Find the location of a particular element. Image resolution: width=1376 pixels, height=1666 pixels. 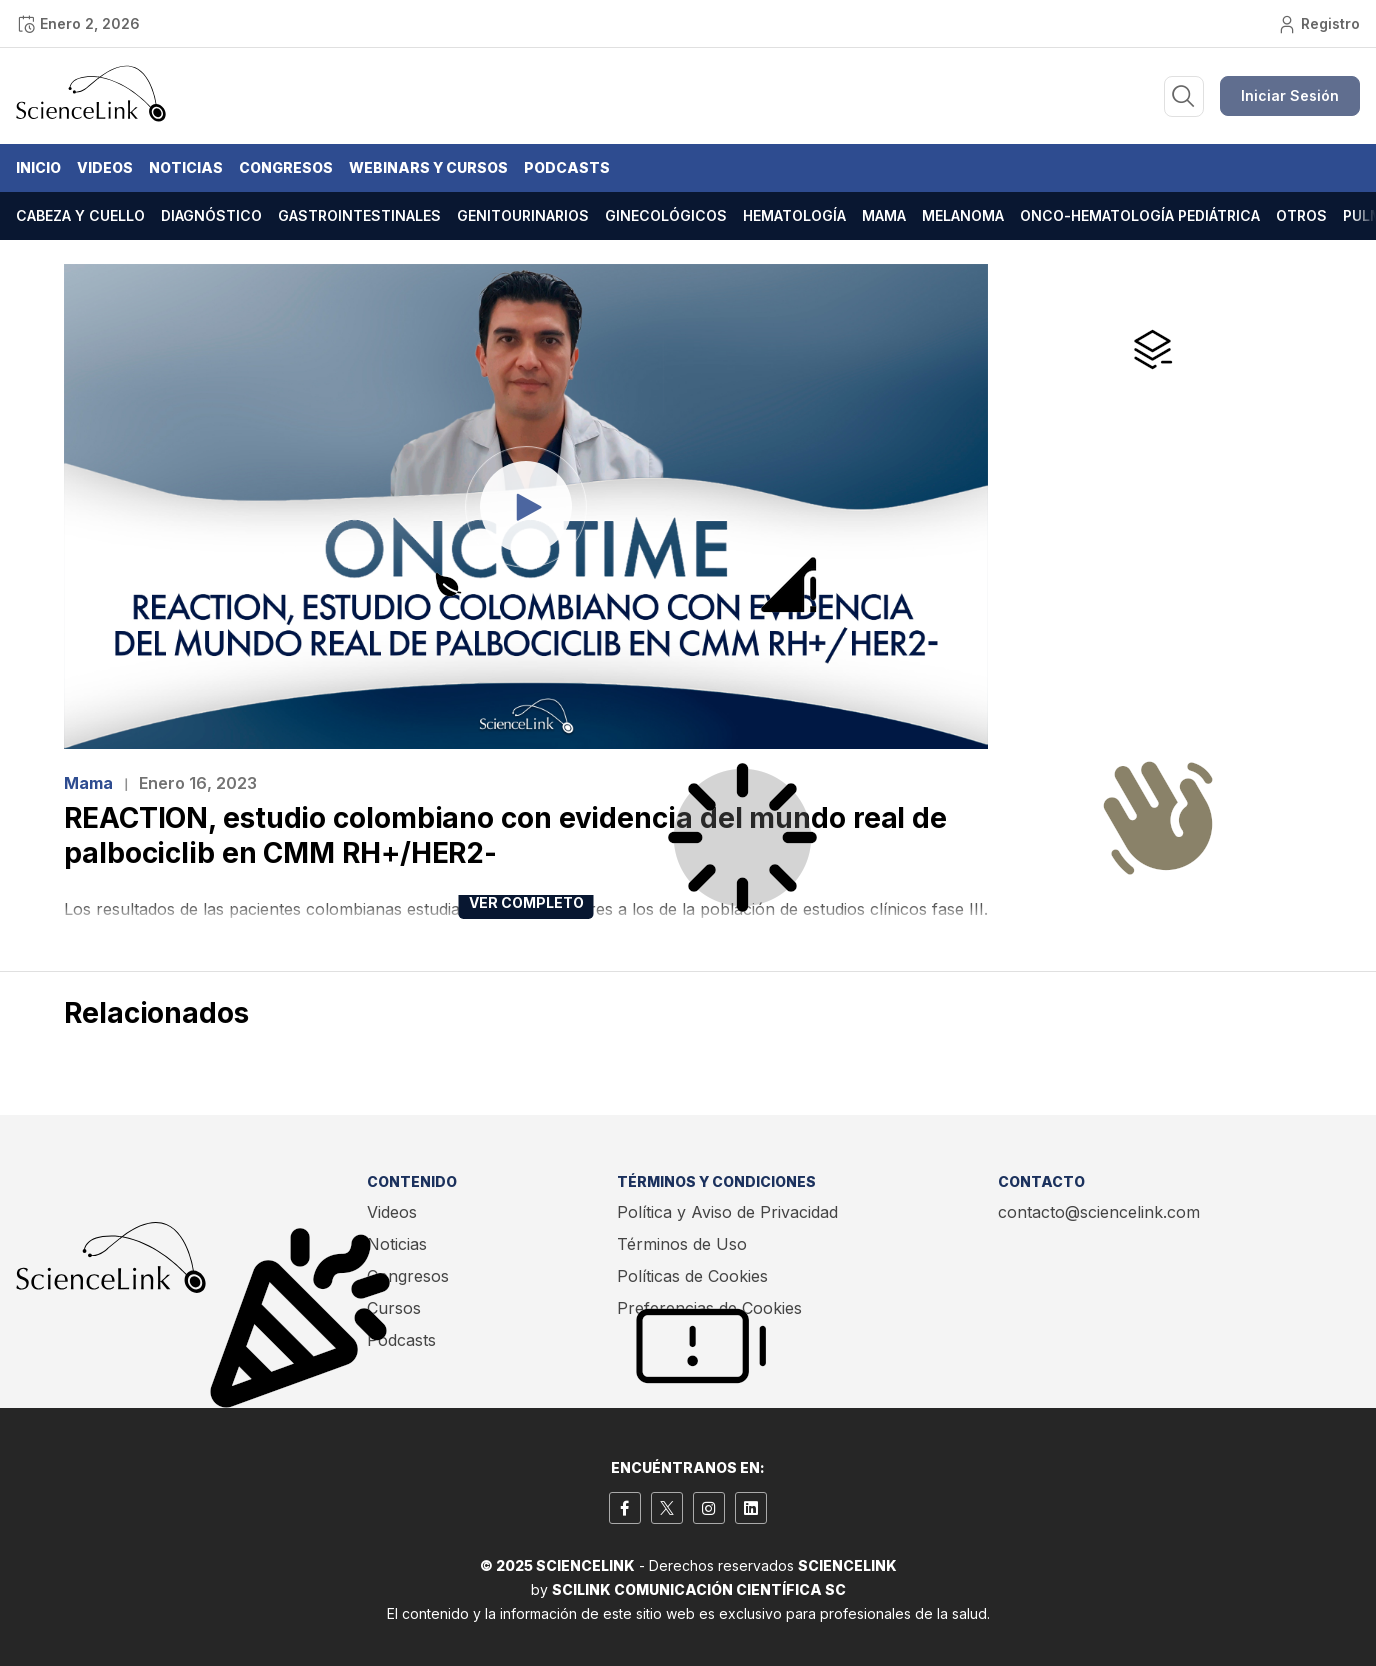

indicates a celebration or achievement is located at coordinates (290, 1327).